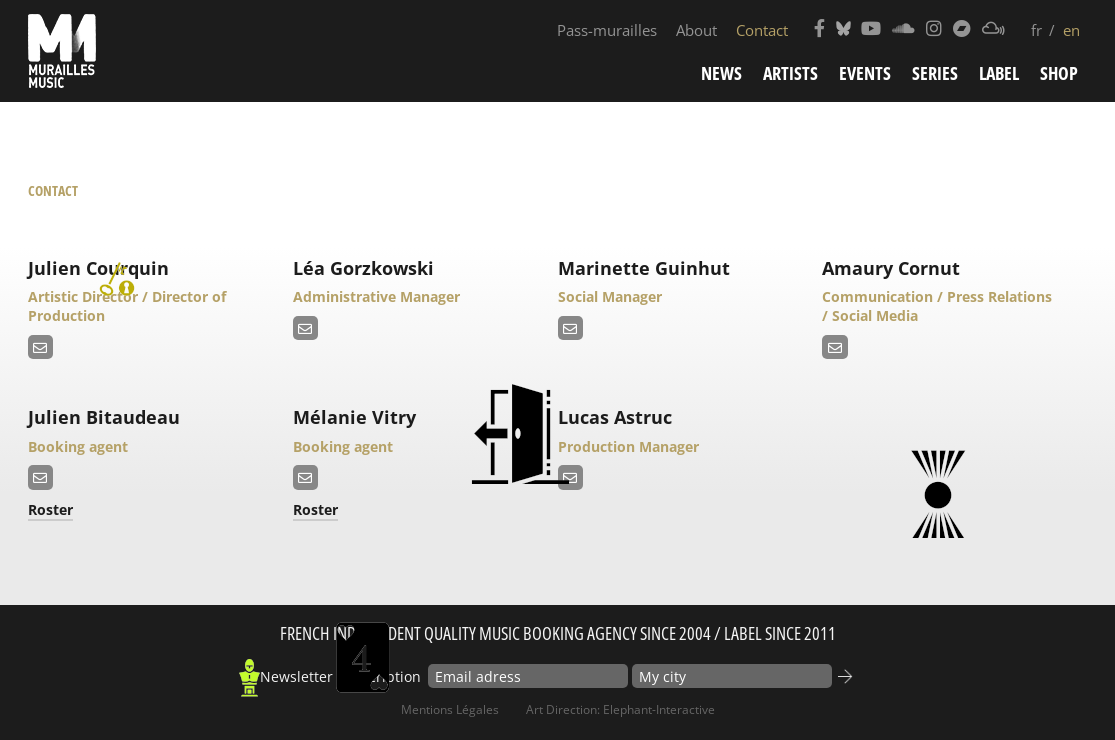 This screenshot has height=740, width=1115. What do you see at coordinates (362, 657) in the screenshot?
I see `four of hearts playing card` at bounding box center [362, 657].